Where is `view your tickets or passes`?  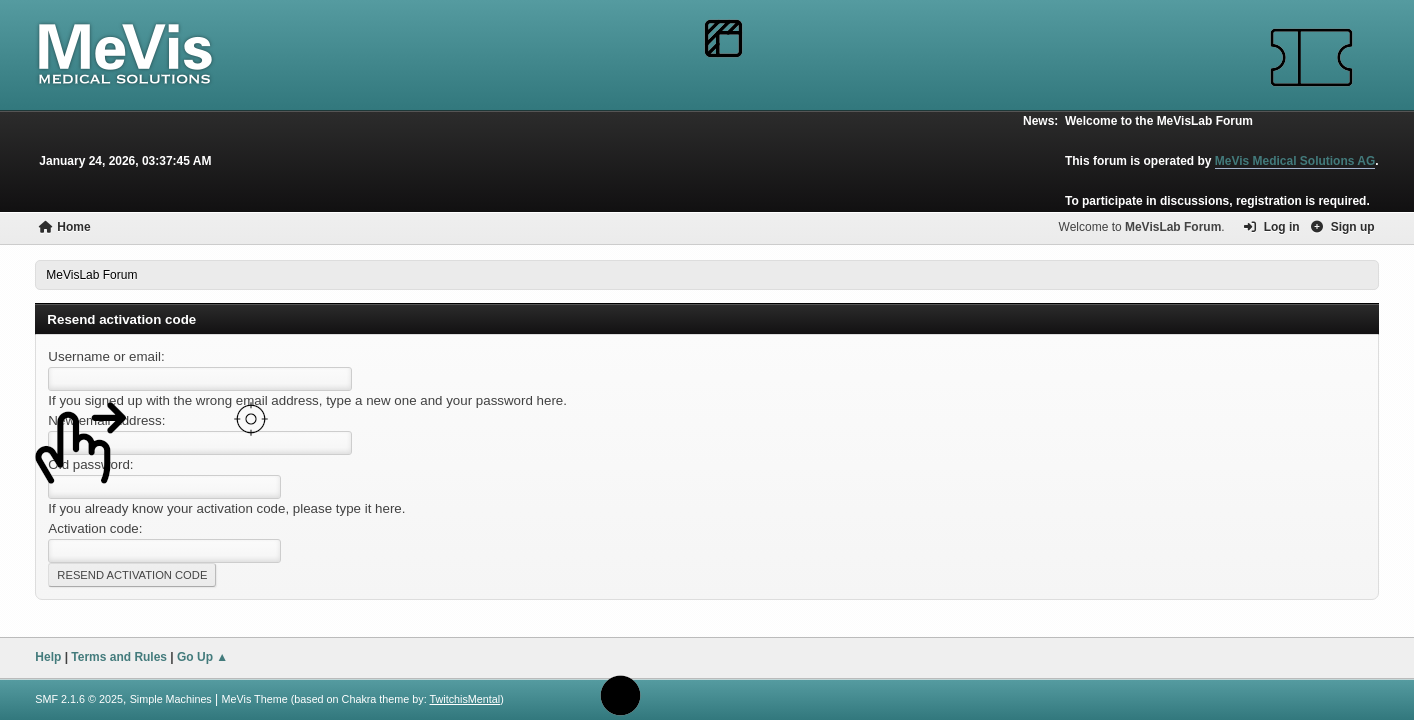 view your tickets or passes is located at coordinates (1311, 57).